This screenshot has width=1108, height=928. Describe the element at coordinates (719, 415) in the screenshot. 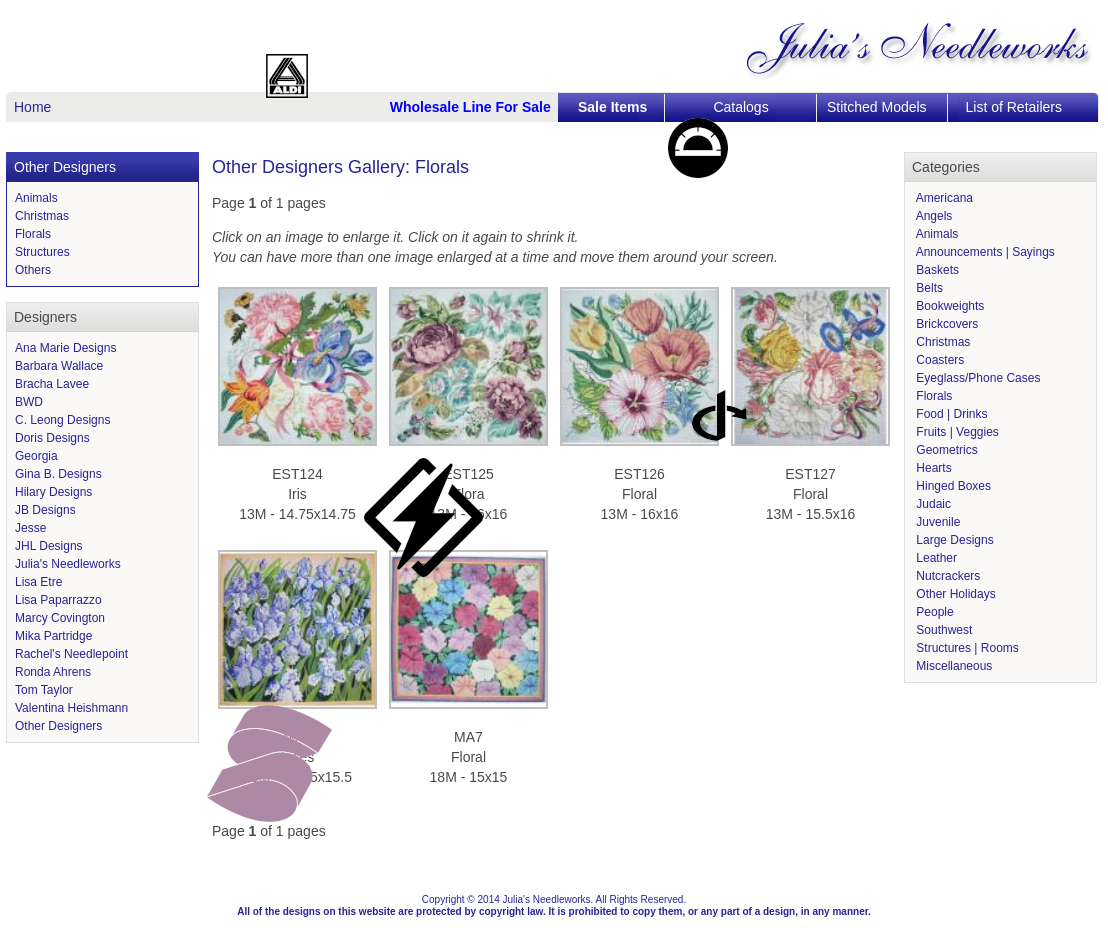

I see `sign in with OpenID authentication` at that location.